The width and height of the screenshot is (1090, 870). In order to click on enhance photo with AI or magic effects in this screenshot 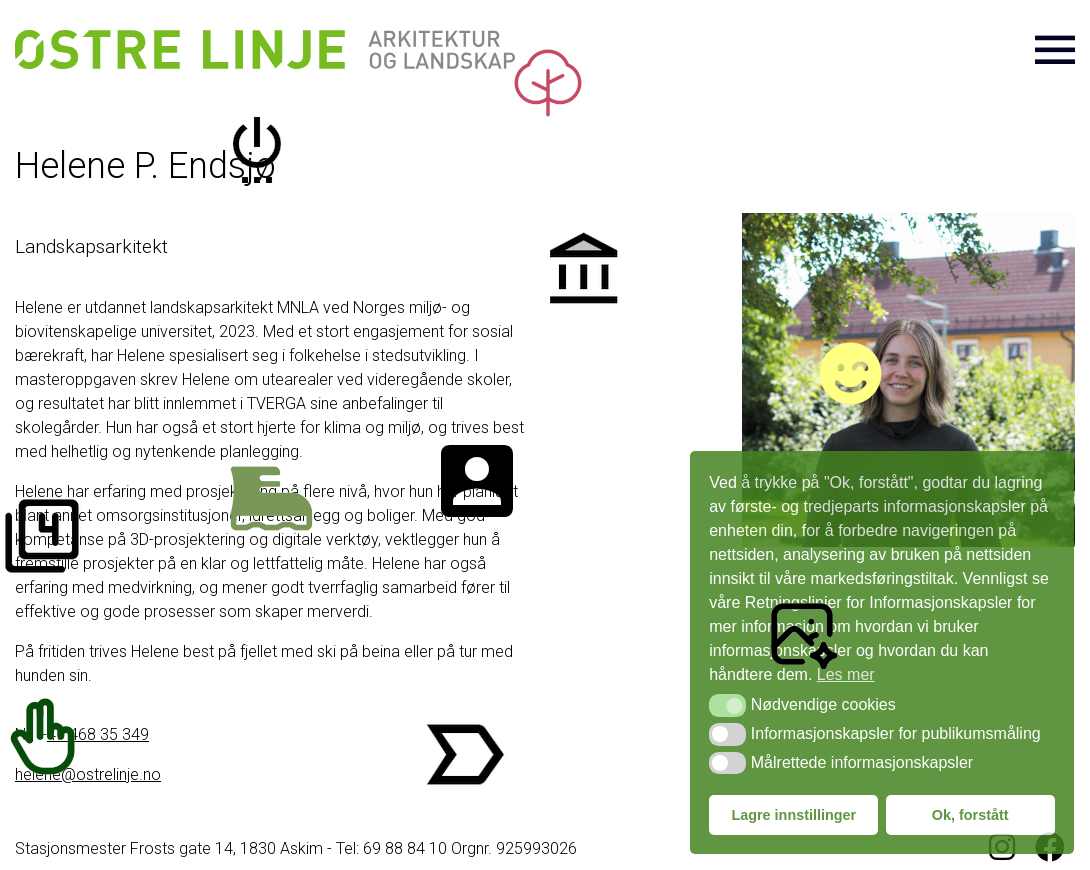, I will do `click(802, 634)`.